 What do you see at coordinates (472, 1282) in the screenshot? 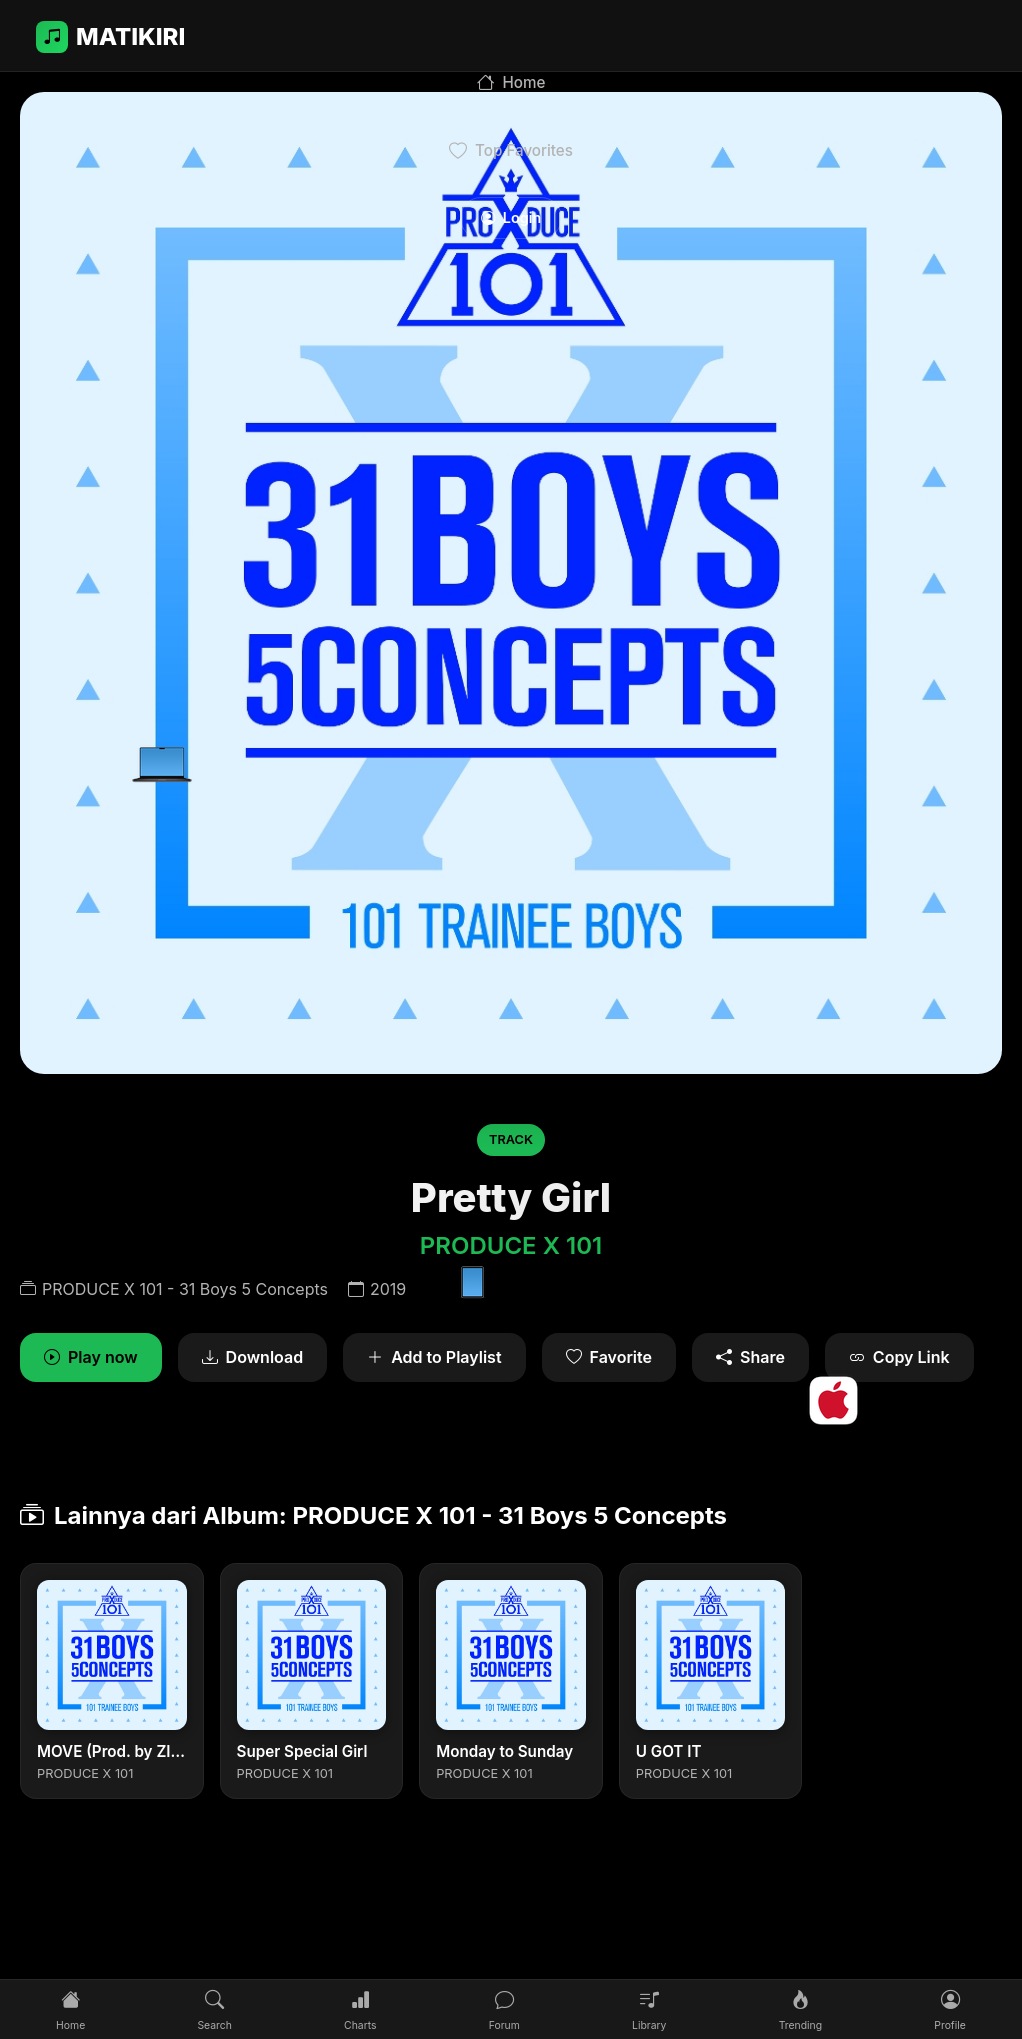
I see `indicates a connected iPad device` at bounding box center [472, 1282].